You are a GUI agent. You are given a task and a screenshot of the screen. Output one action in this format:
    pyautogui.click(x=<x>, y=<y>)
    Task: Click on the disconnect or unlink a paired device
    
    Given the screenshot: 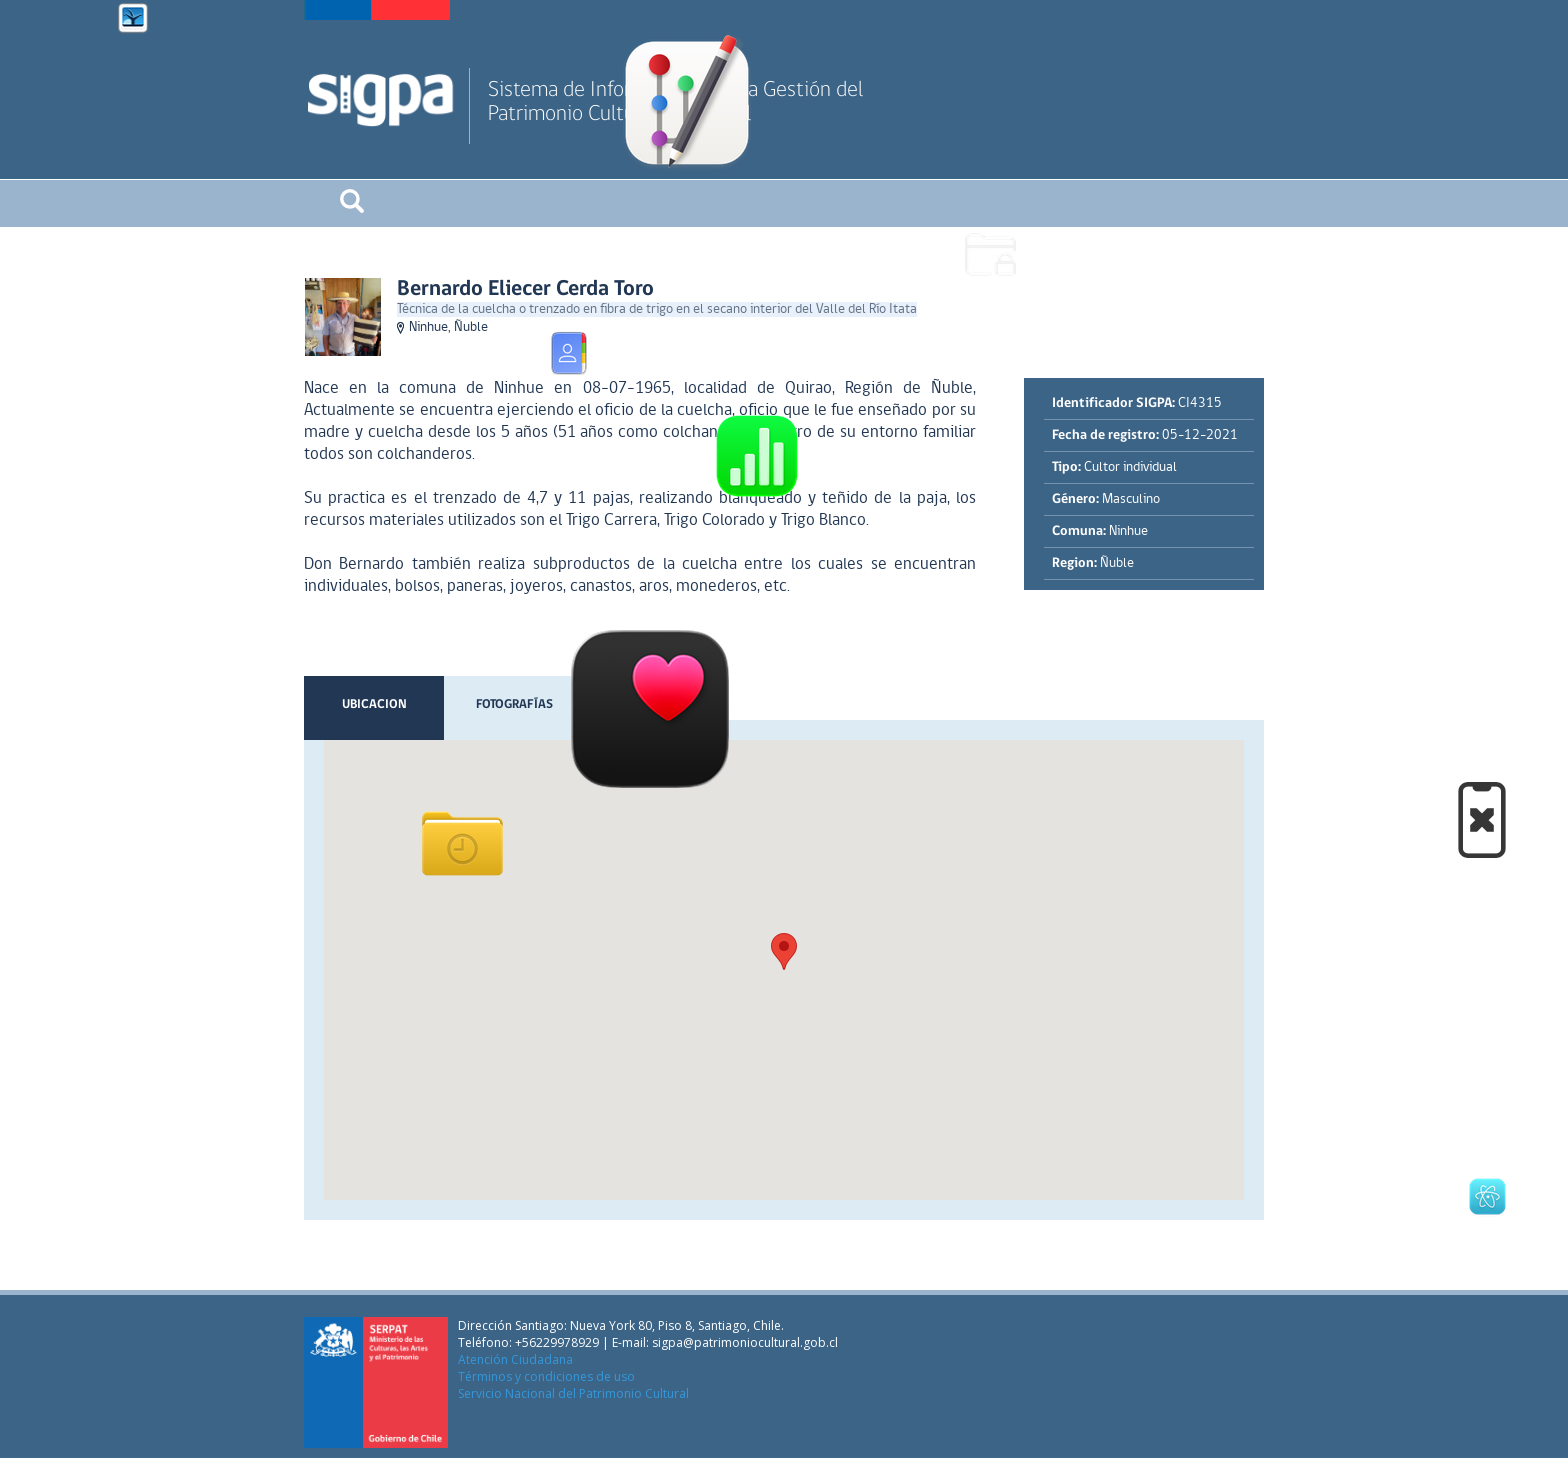 What is the action you would take?
    pyautogui.click(x=1482, y=820)
    